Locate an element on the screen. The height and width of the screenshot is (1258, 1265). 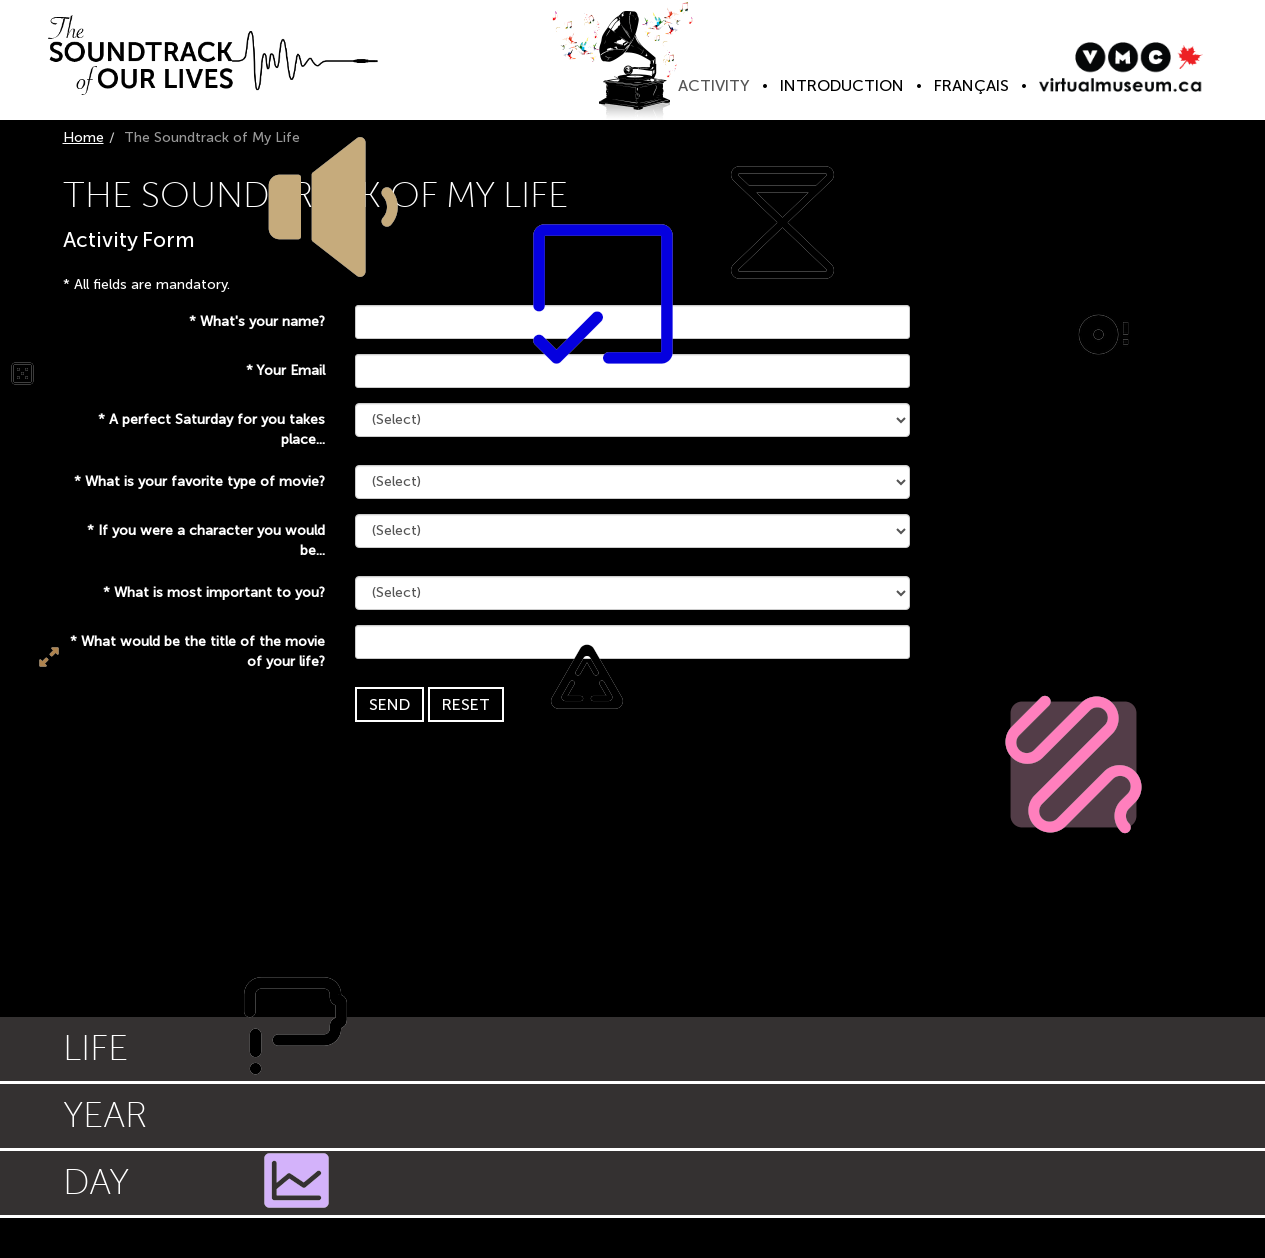
indicates storage disc is full is located at coordinates (1103, 334).